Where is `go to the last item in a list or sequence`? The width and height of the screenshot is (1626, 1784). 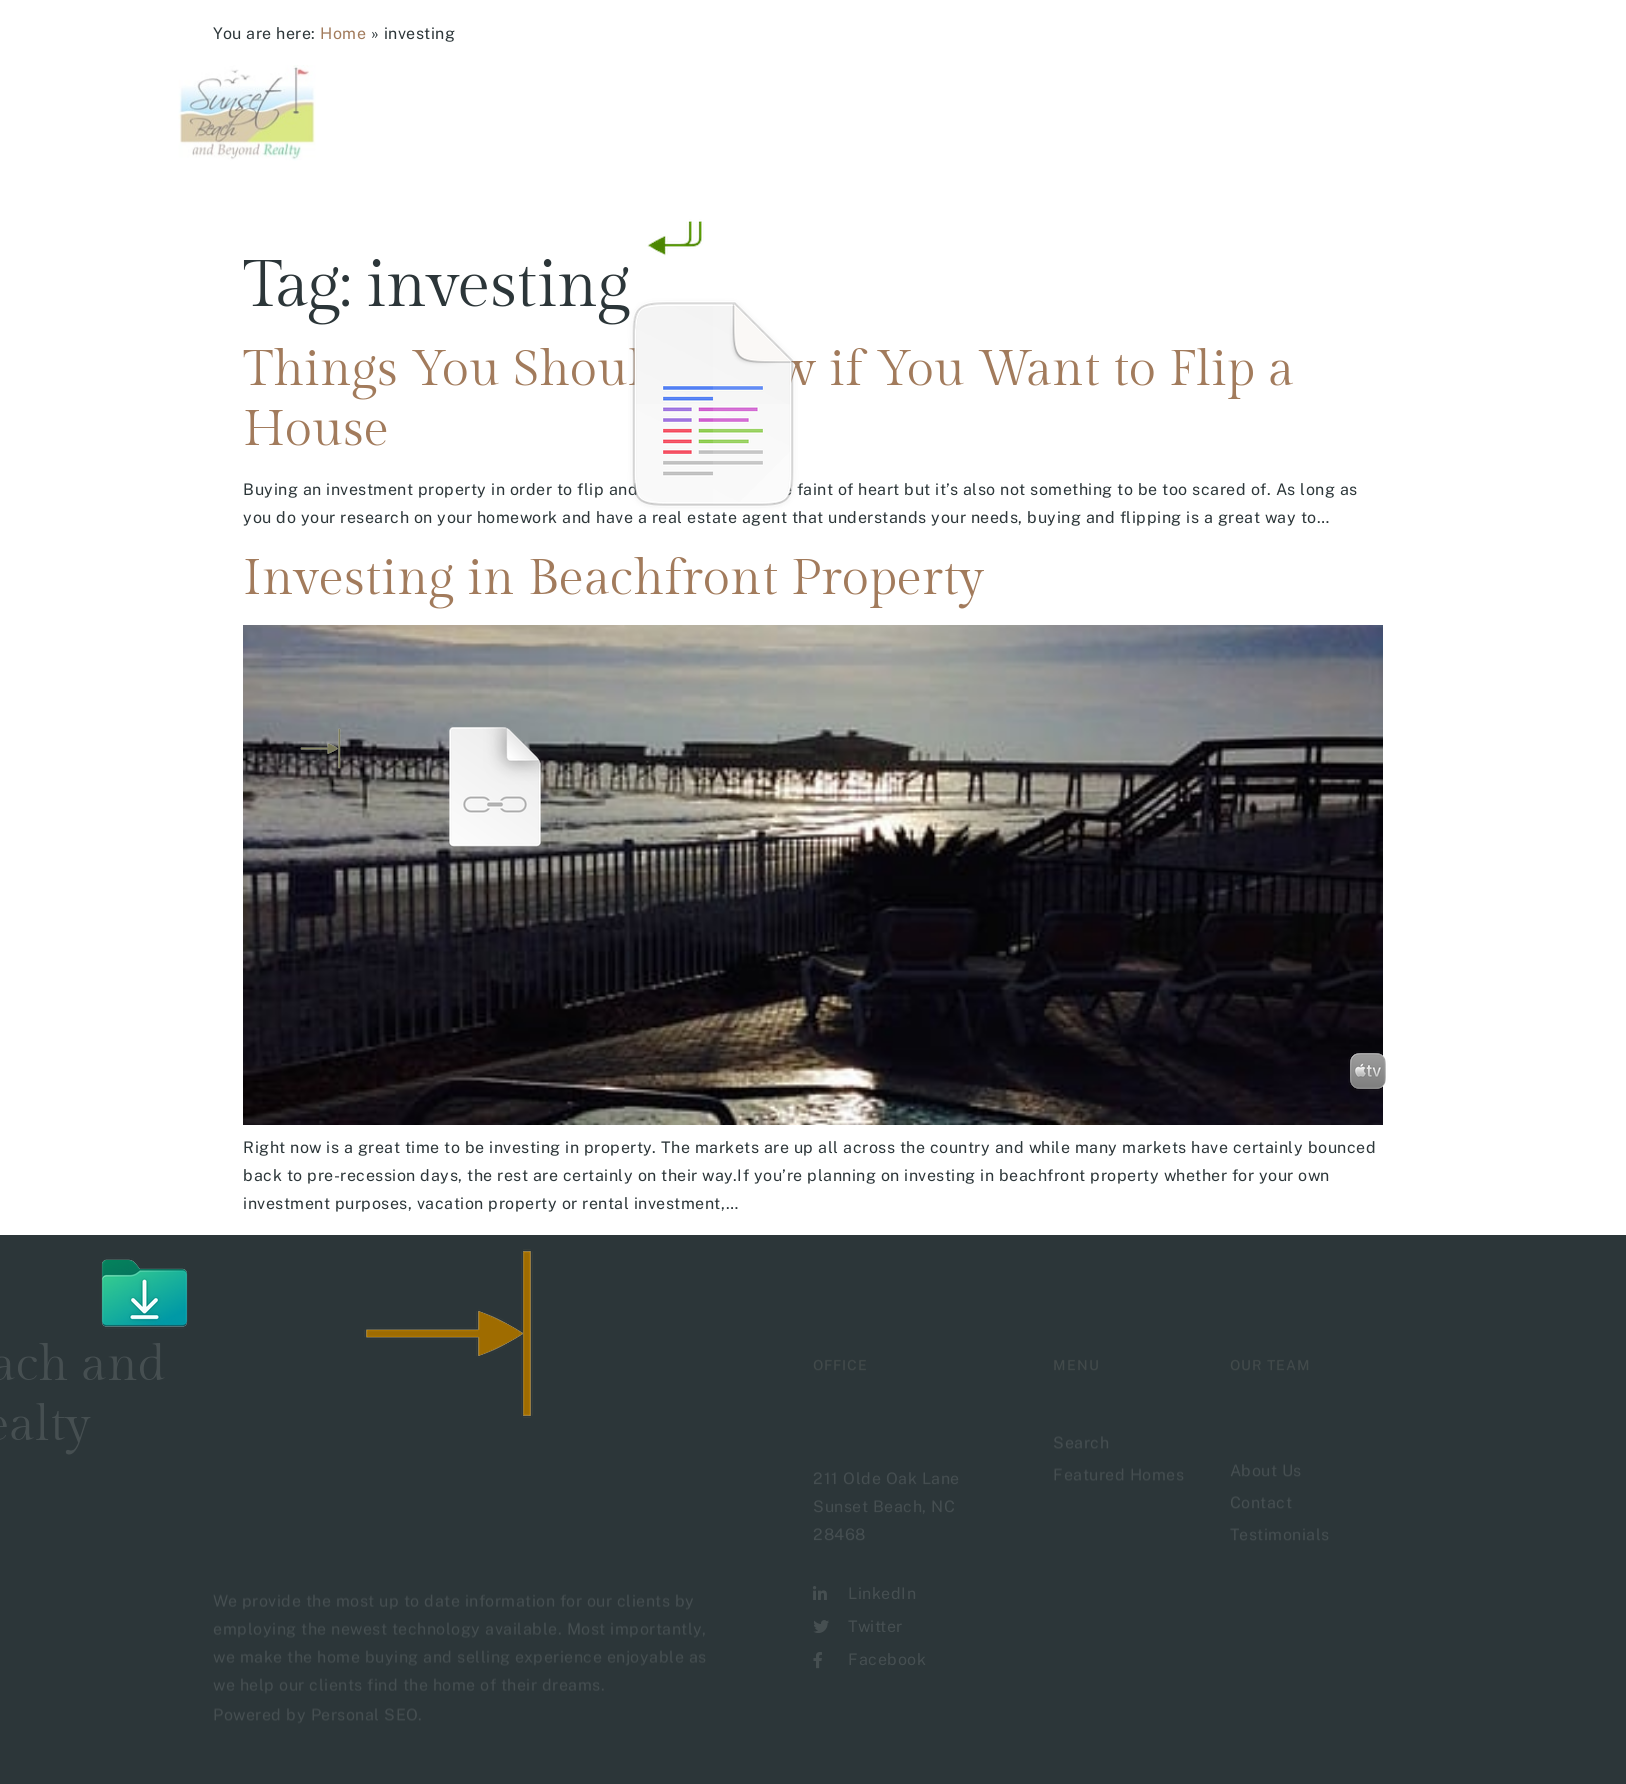
go to the last item in a list or sequence is located at coordinates (320, 748).